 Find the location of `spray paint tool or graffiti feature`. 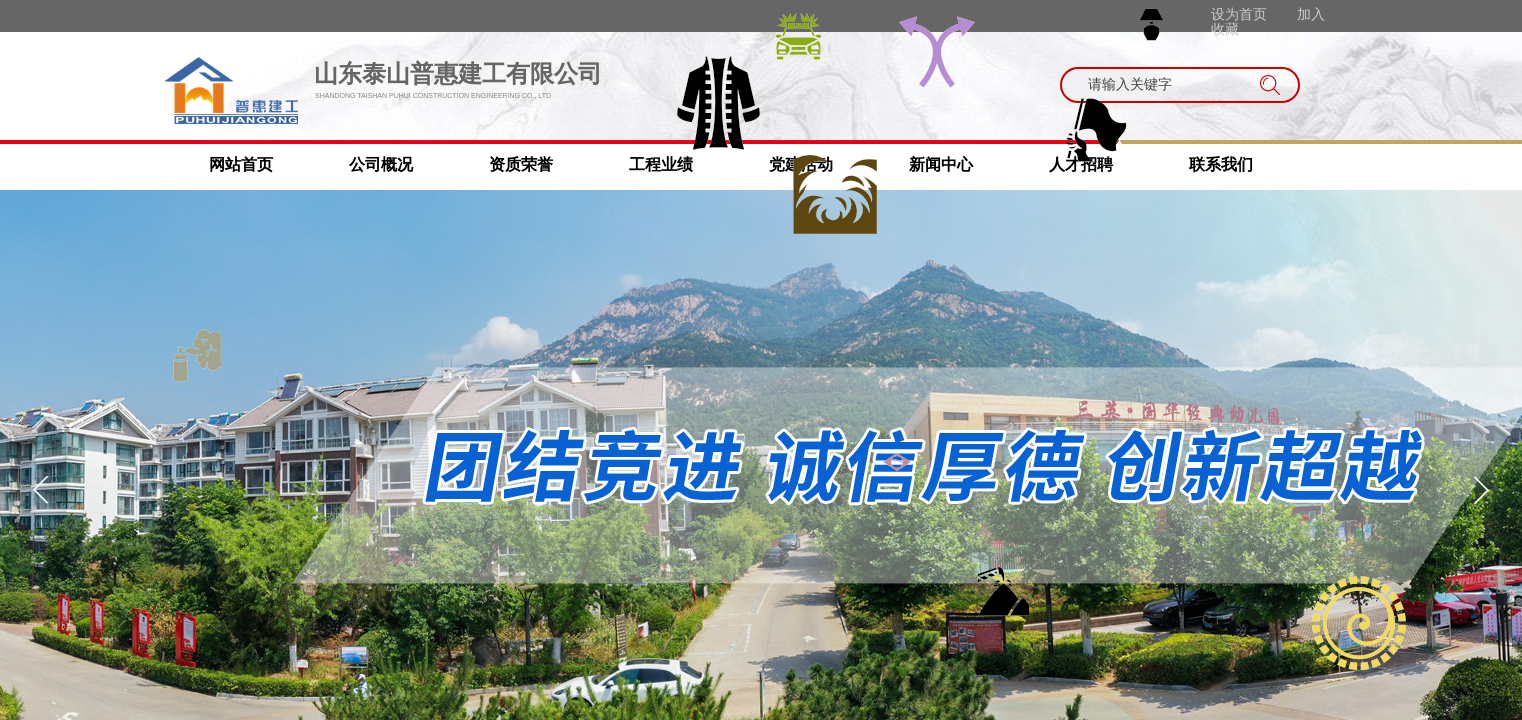

spray paint tool or graffiti feature is located at coordinates (195, 355).